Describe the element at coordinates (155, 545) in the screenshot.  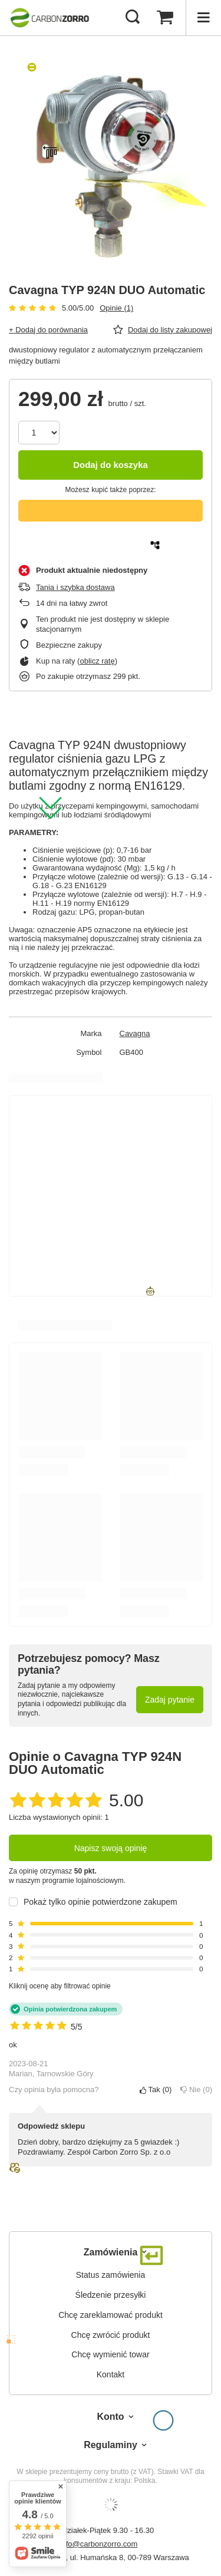
I see `view project hierarchy or structure` at that location.